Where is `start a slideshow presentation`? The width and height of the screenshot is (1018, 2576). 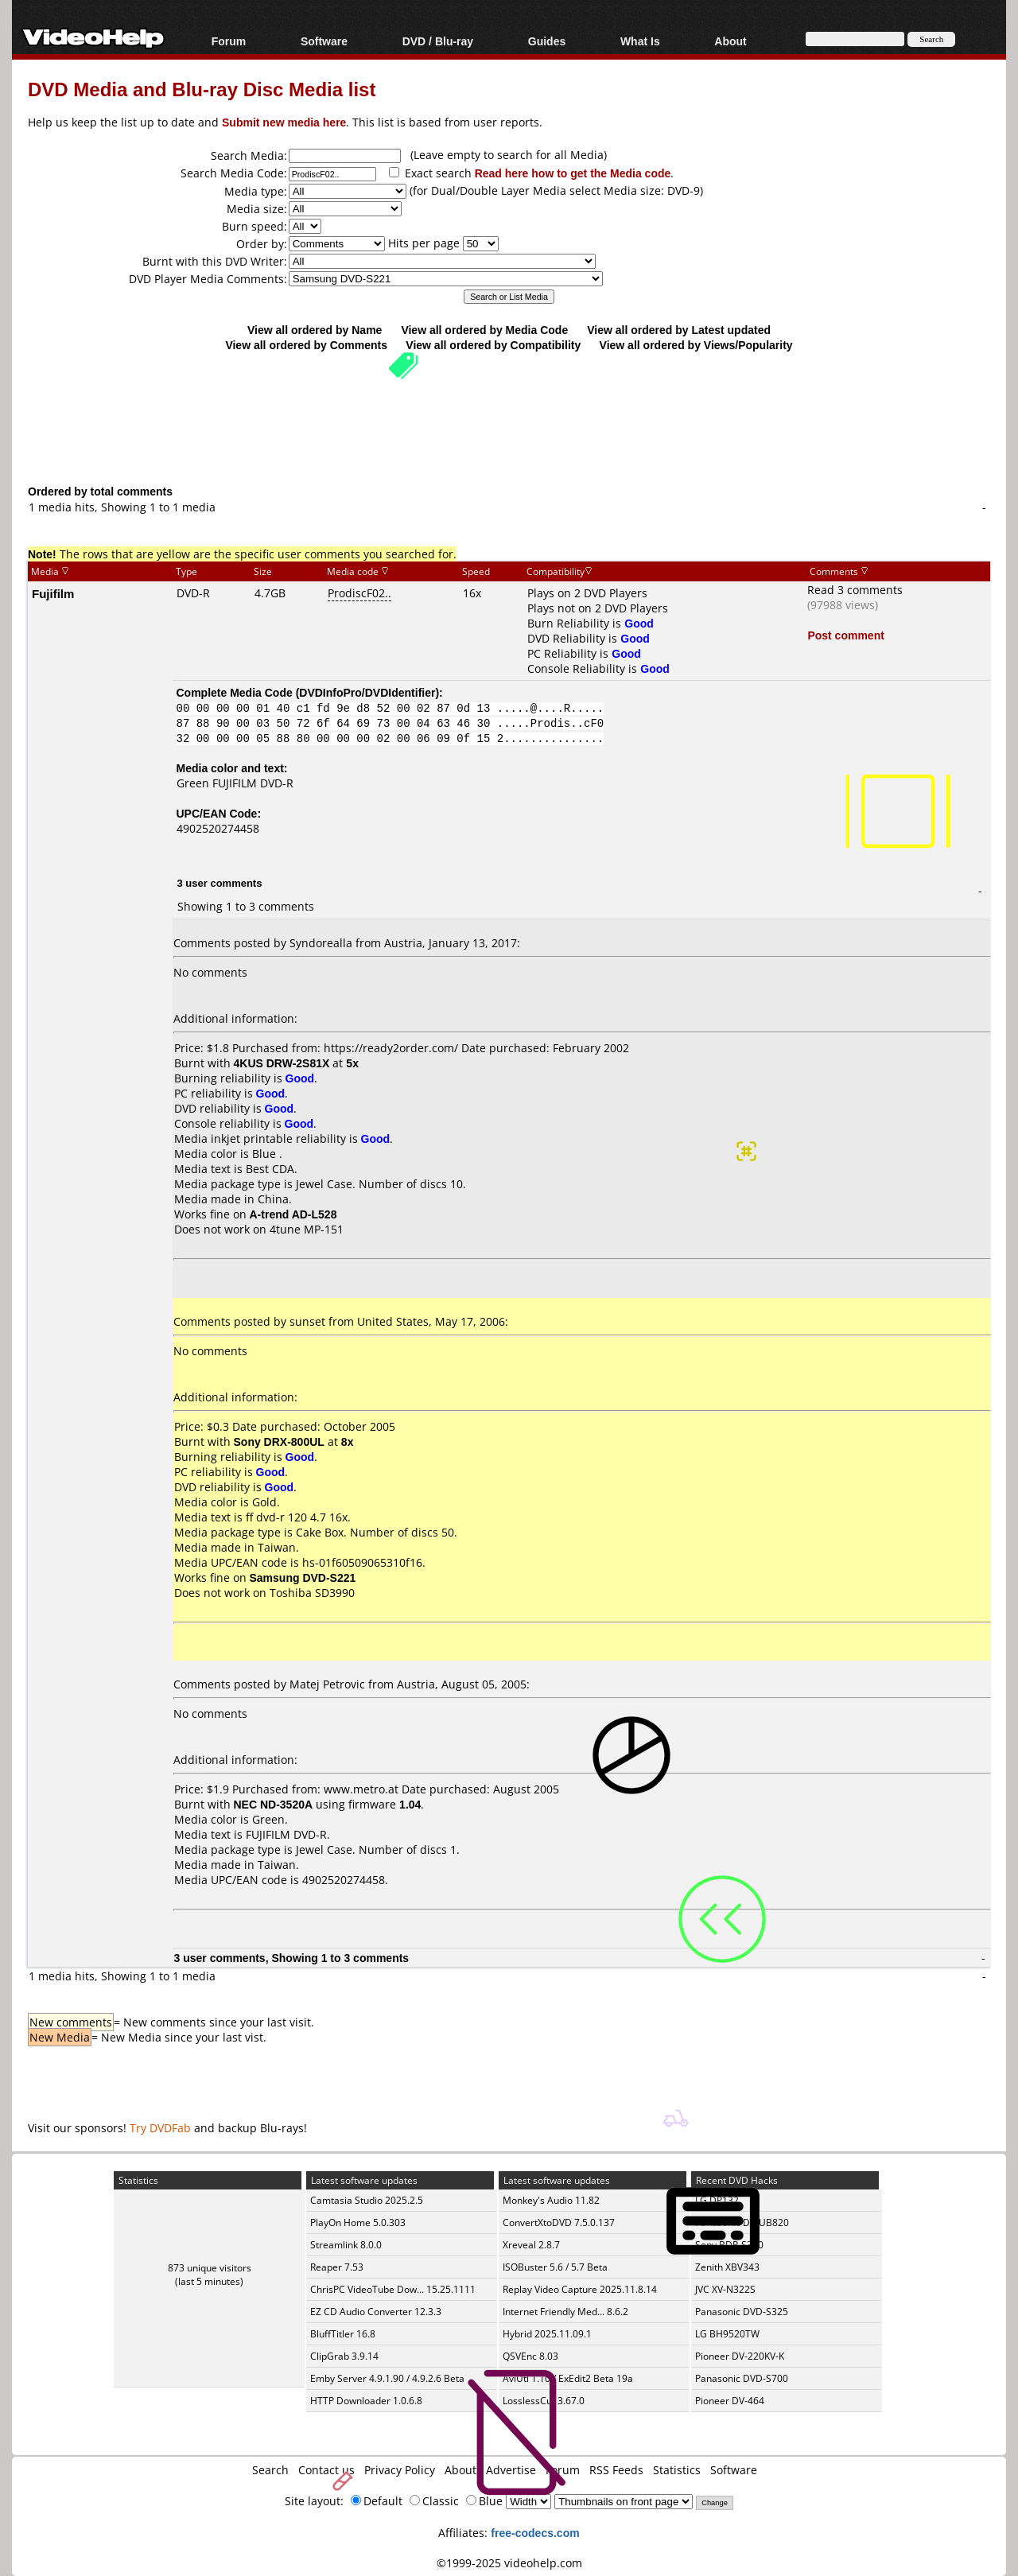
start a slideshow presentation is located at coordinates (898, 811).